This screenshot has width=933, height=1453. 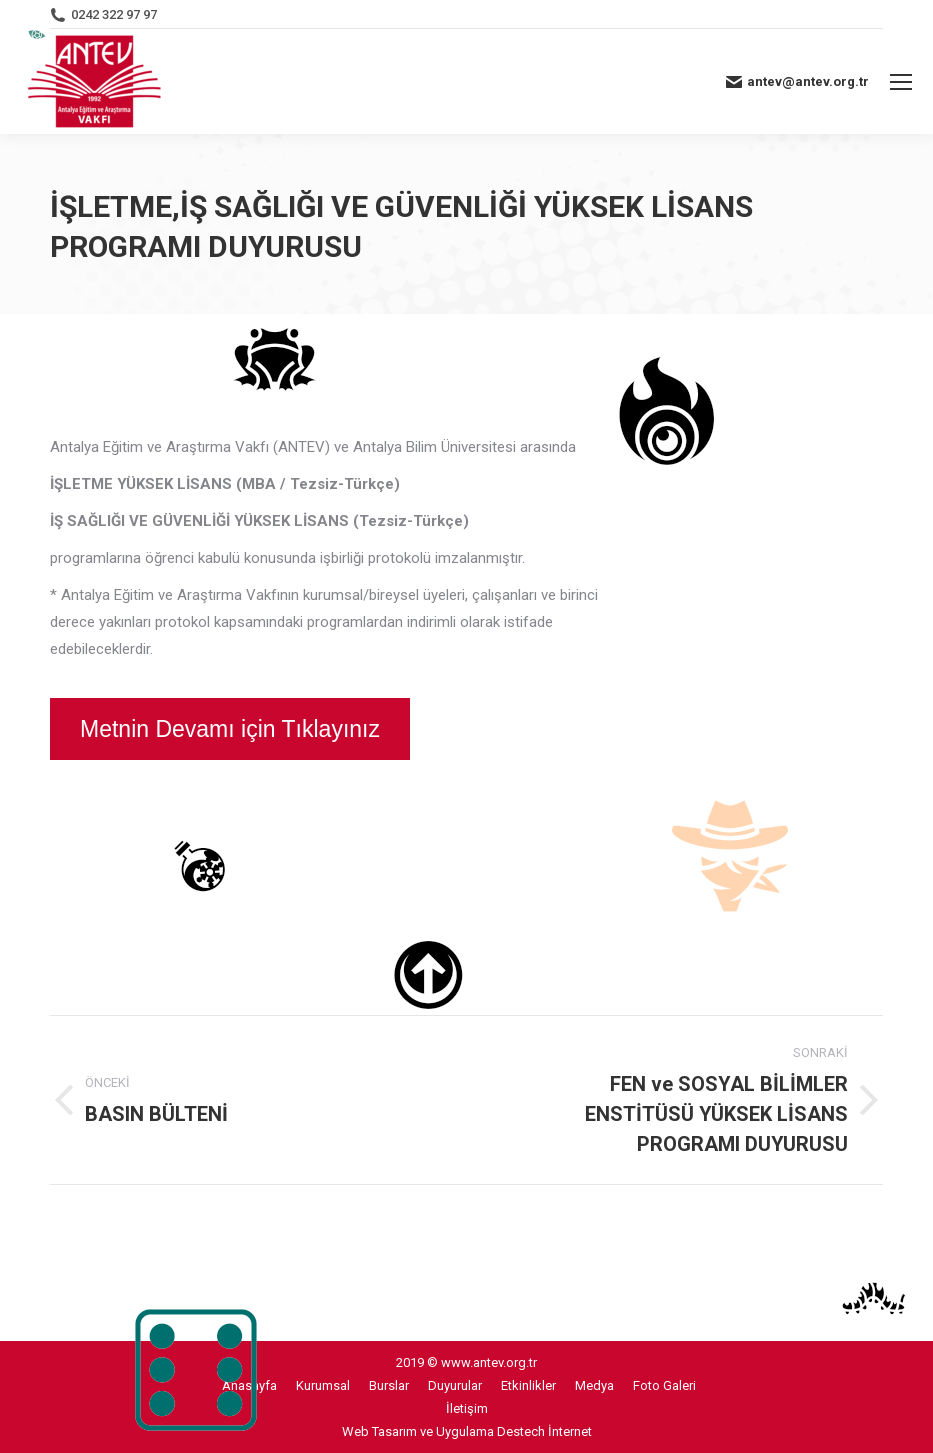 I want to click on activate enhanced vision or perception ability, so click(x=37, y=35).